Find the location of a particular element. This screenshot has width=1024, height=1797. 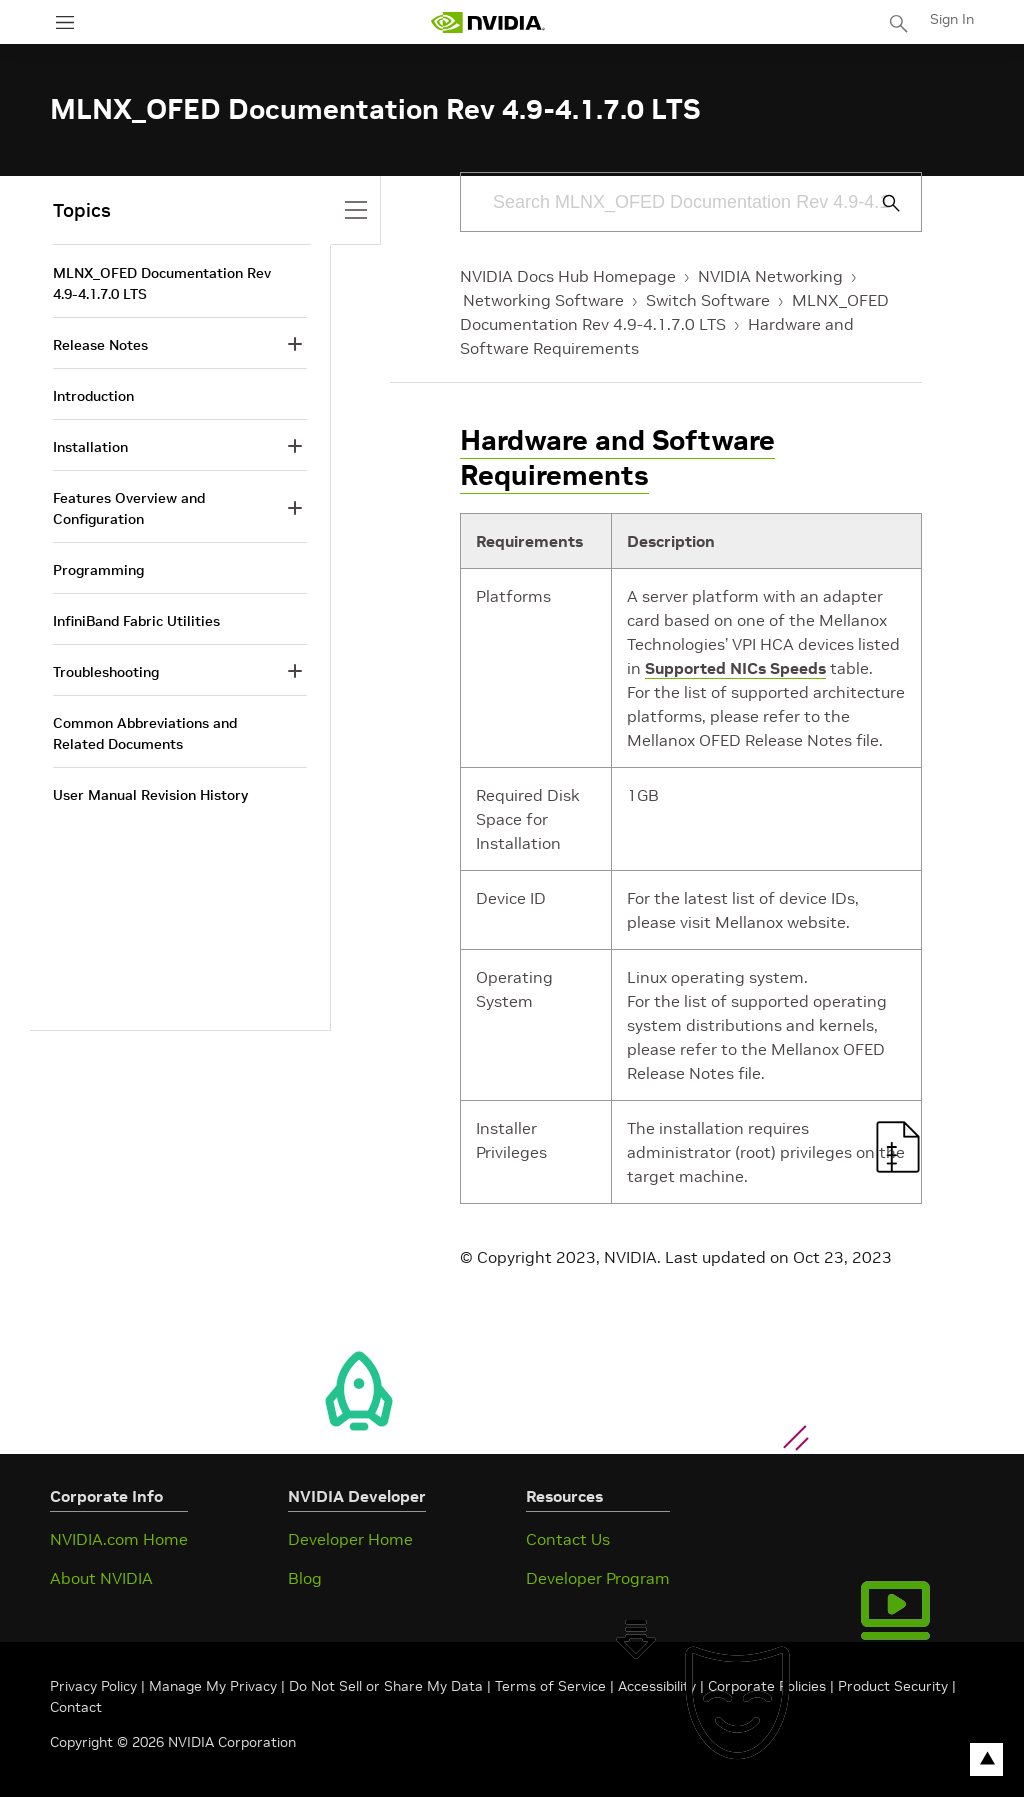

launch or deploy an application is located at coordinates (359, 1393).